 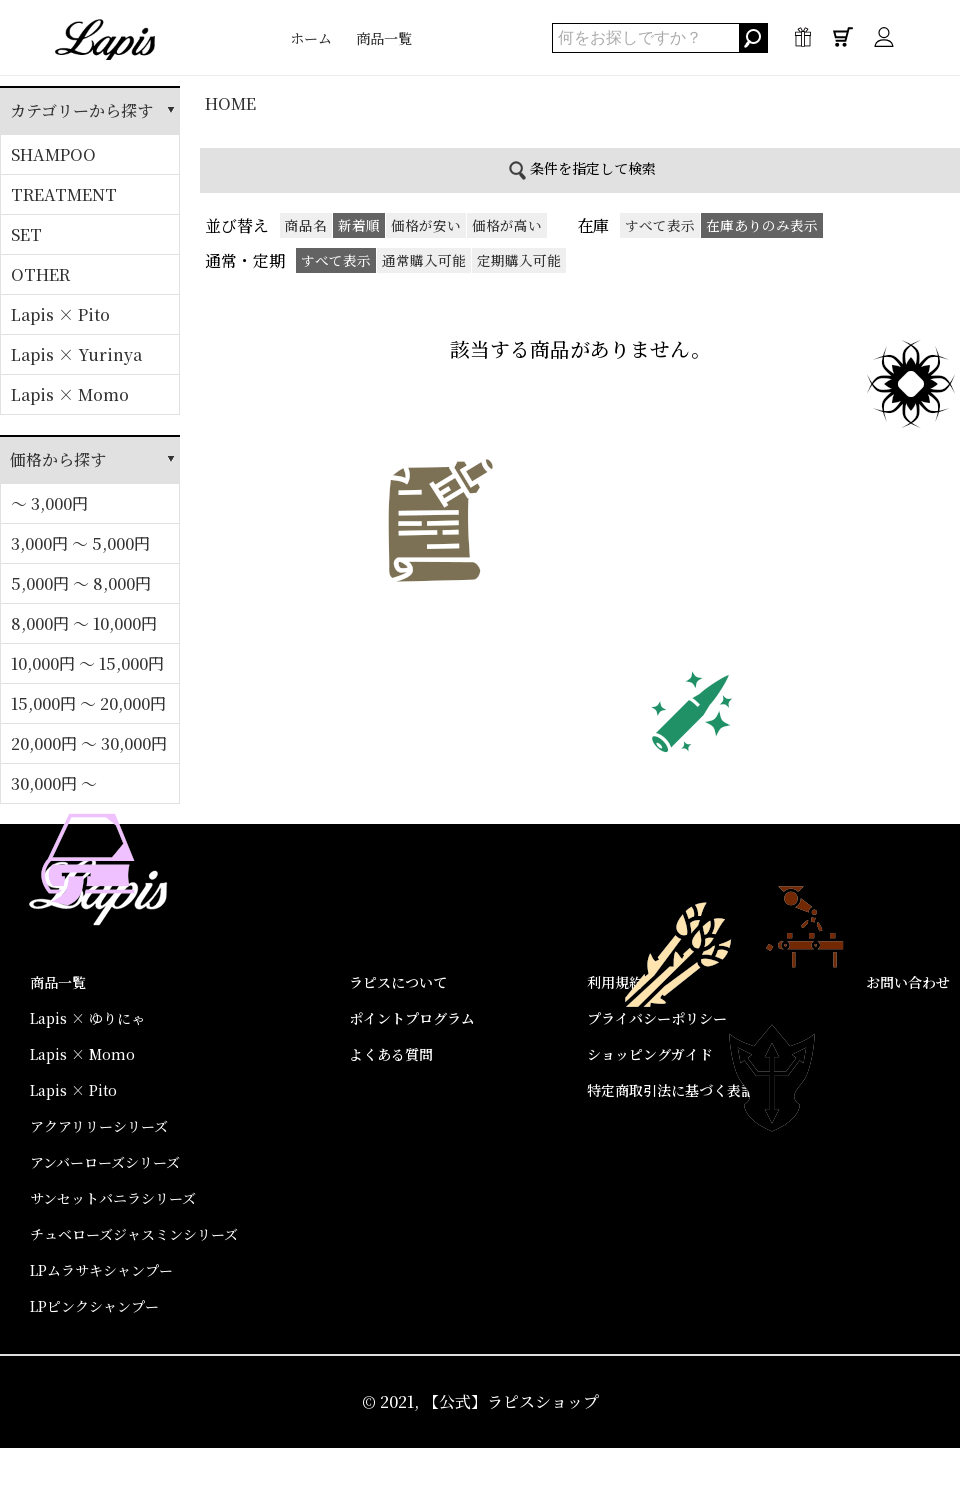 I want to click on decorative design element or divider, so click(x=911, y=384).